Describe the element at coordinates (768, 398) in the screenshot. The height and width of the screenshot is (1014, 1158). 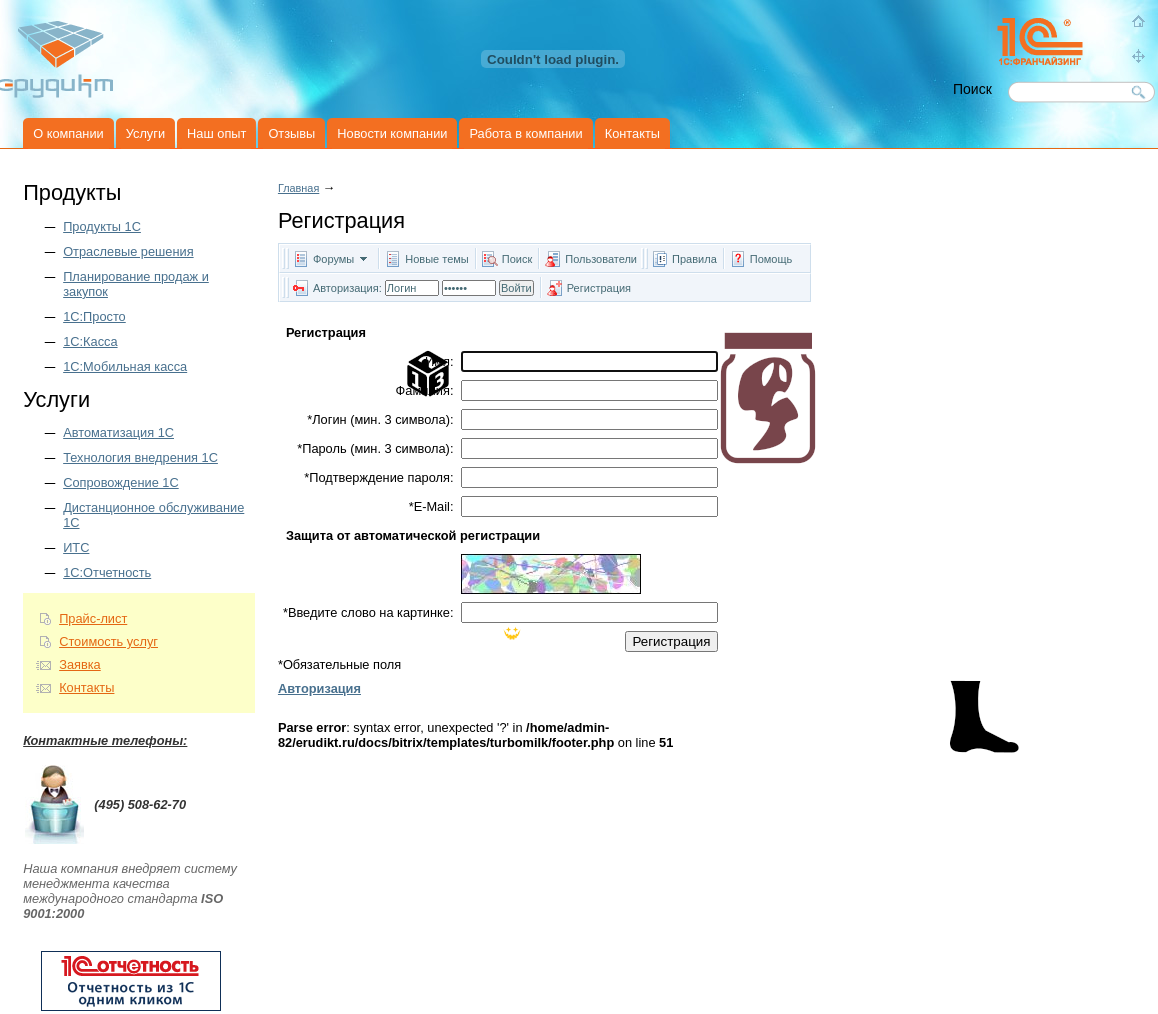
I see `collect or capture a shadow creature` at that location.